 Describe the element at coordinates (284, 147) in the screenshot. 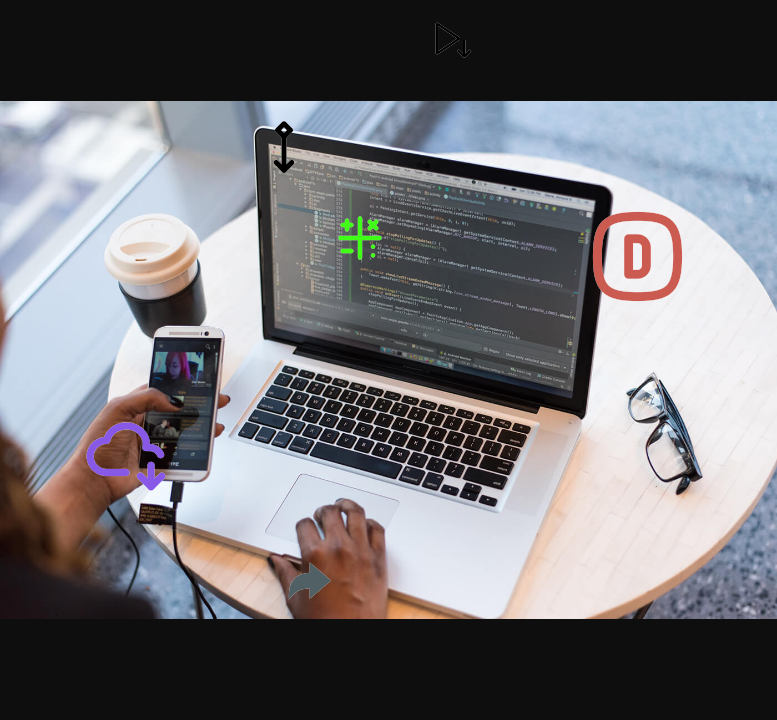

I see `move item down in a list or sequence` at that location.